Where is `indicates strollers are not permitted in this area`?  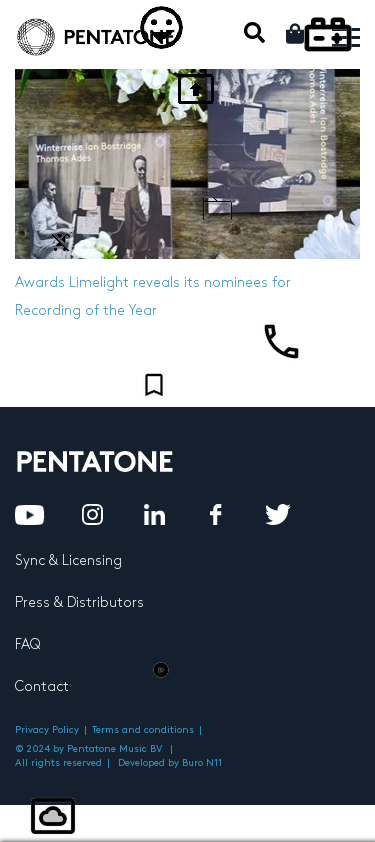 indicates strollers are not permitted in this area is located at coordinates (61, 242).